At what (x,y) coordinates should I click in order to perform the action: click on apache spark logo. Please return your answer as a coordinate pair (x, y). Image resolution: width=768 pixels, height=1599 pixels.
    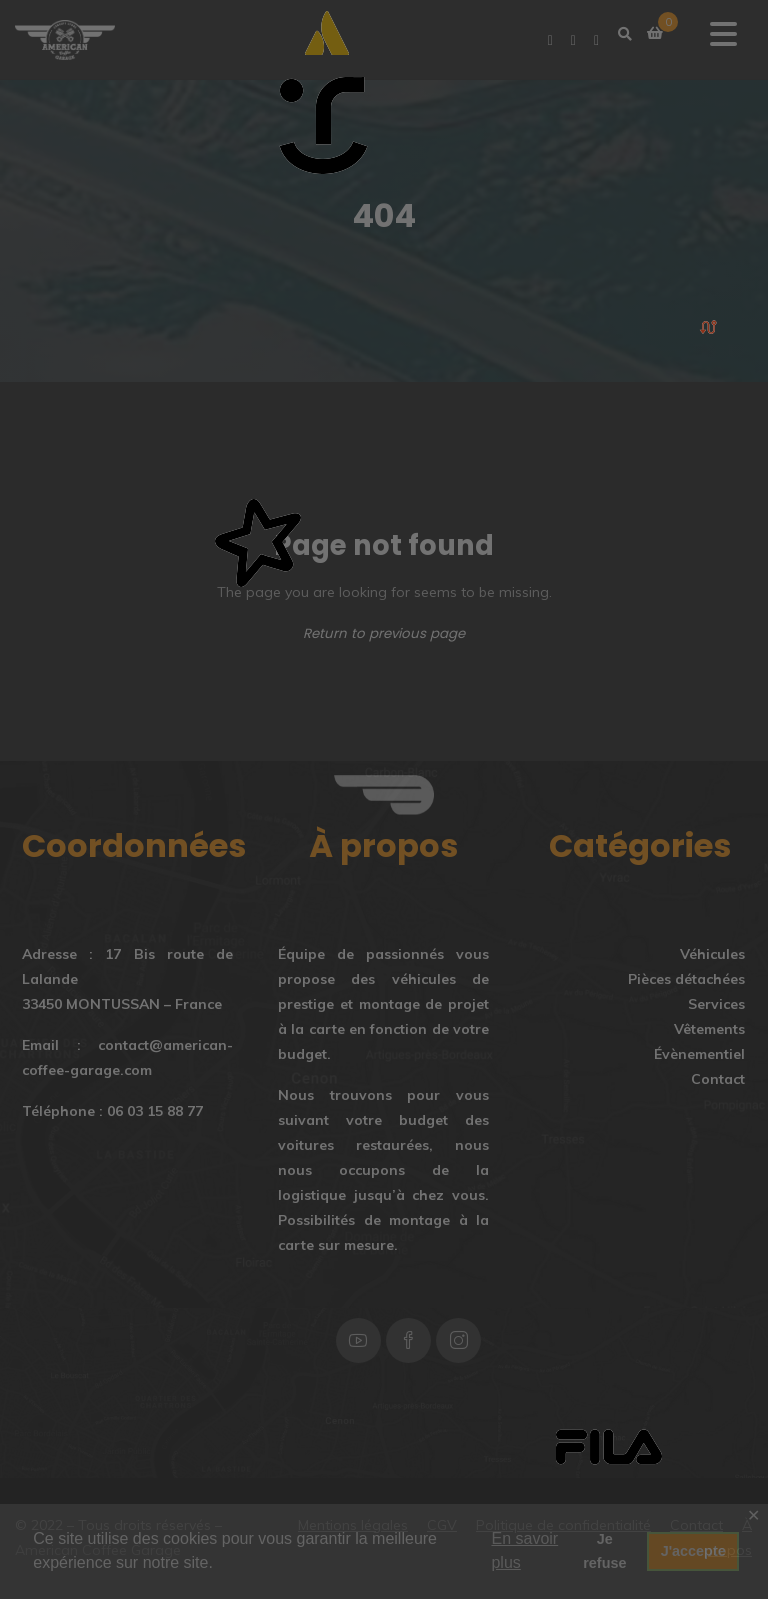
    Looking at the image, I should click on (258, 543).